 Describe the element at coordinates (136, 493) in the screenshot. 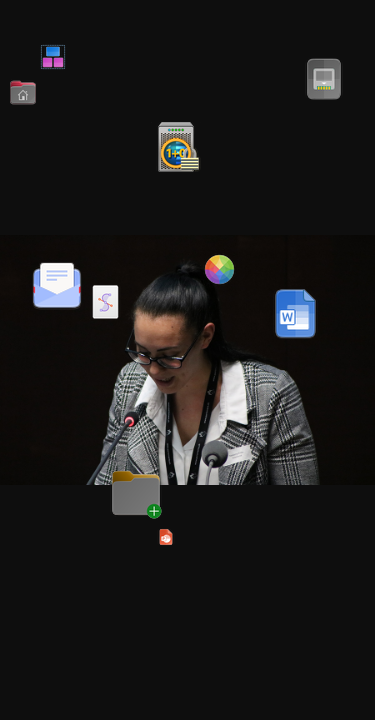

I see `create a new folder` at that location.